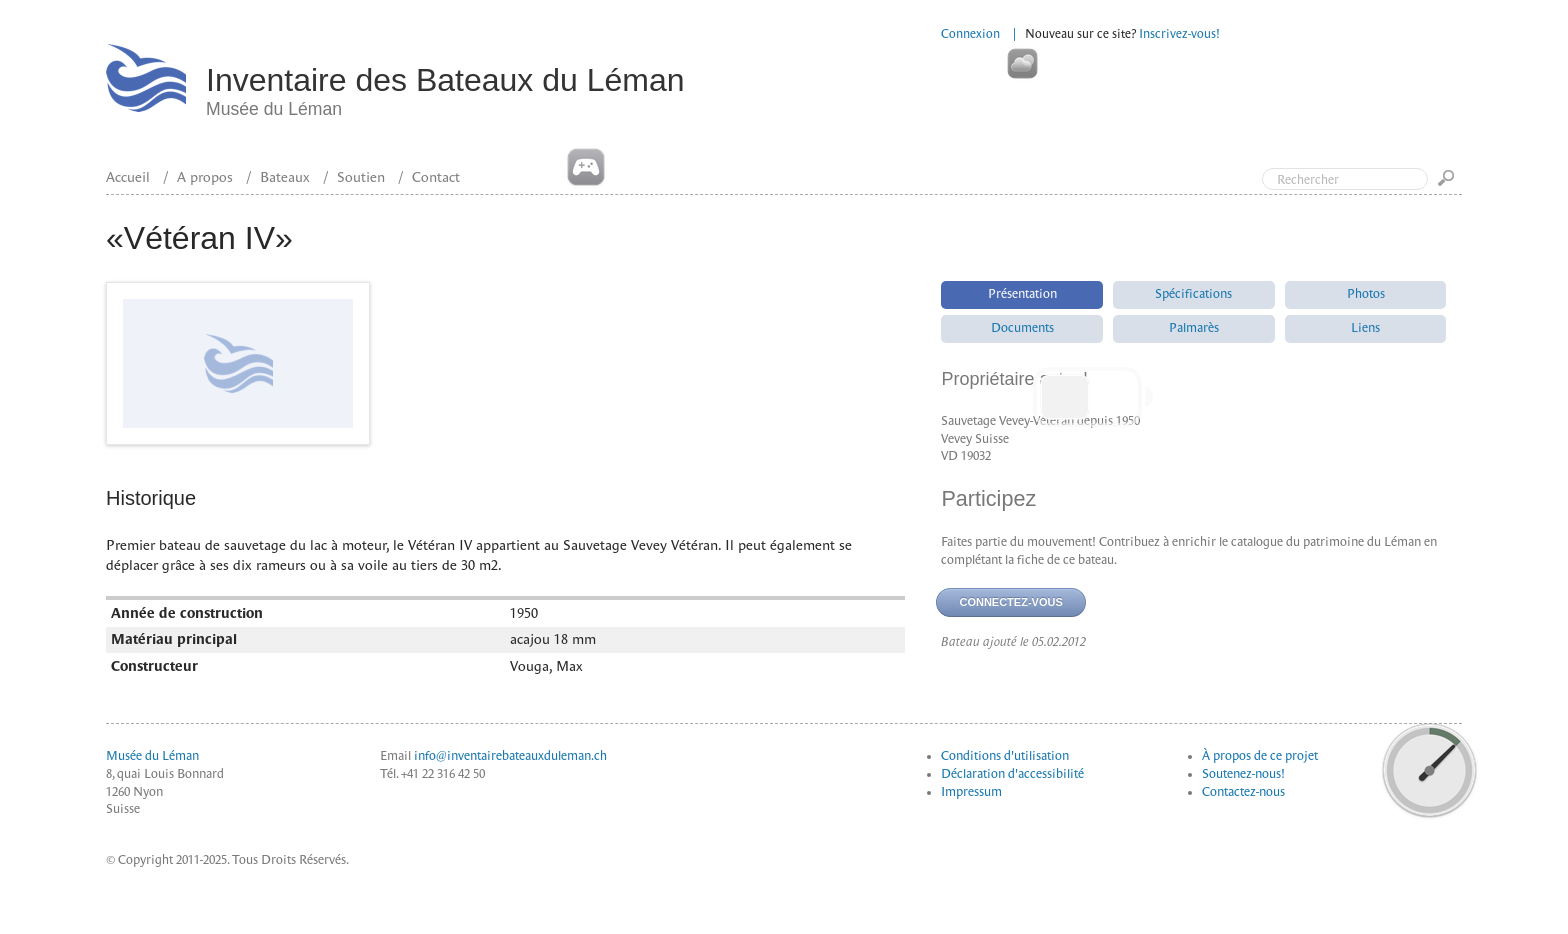  What do you see at coordinates (1093, 397) in the screenshot?
I see `indicates battery at 50% charge` at bounding box center [1093, 397].